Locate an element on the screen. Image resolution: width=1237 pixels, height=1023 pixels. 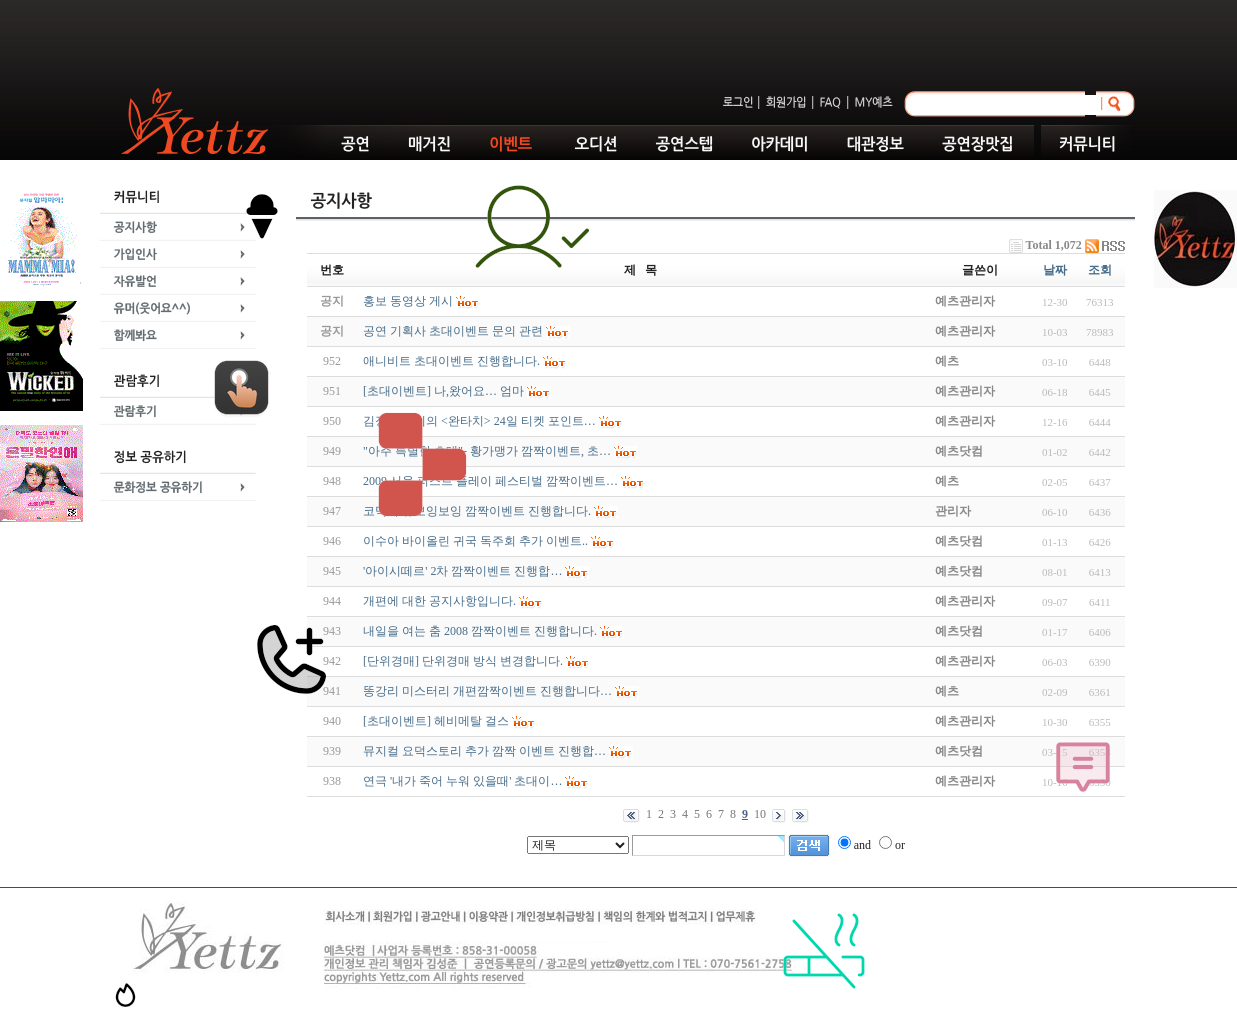
open chat or messaging is located at coordinates (1083, 765).